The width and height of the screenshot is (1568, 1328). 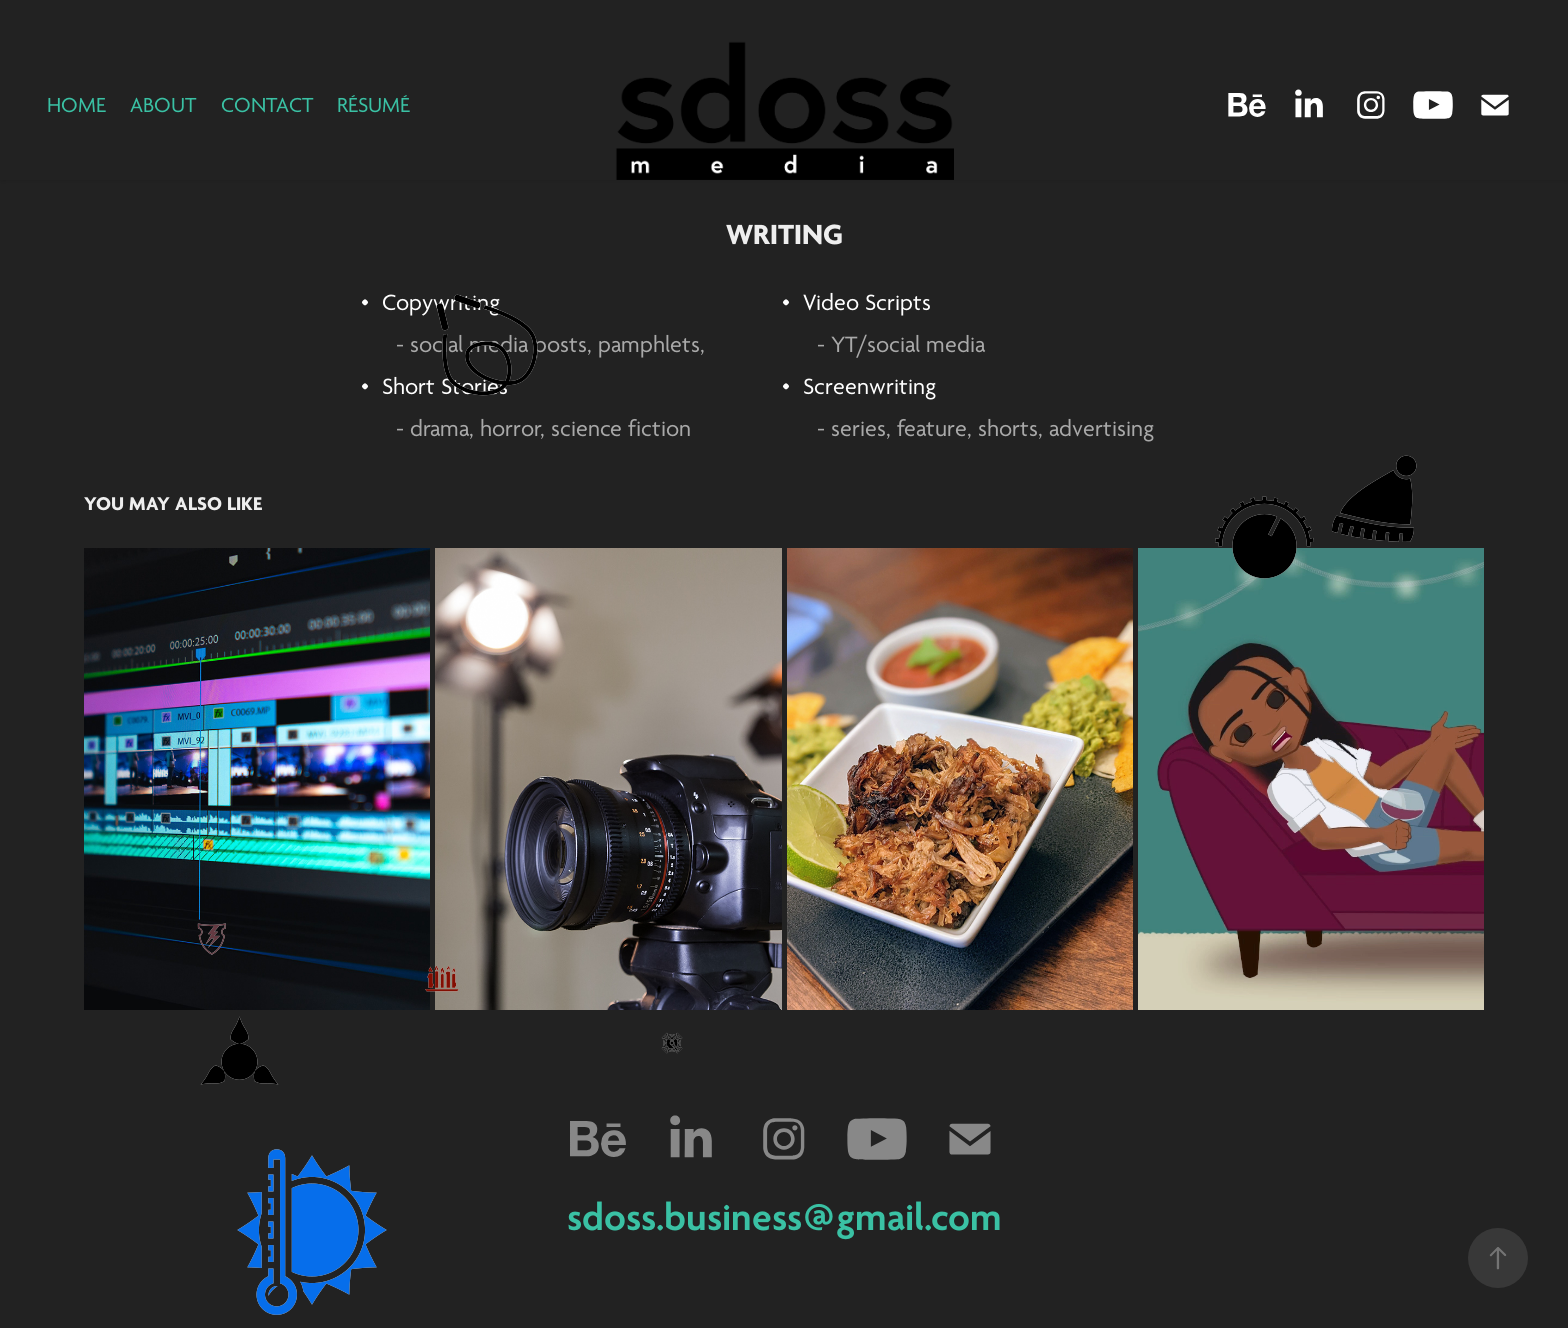 I want to click on view current temperature or weather conditions, so click(x=312, y=1230).